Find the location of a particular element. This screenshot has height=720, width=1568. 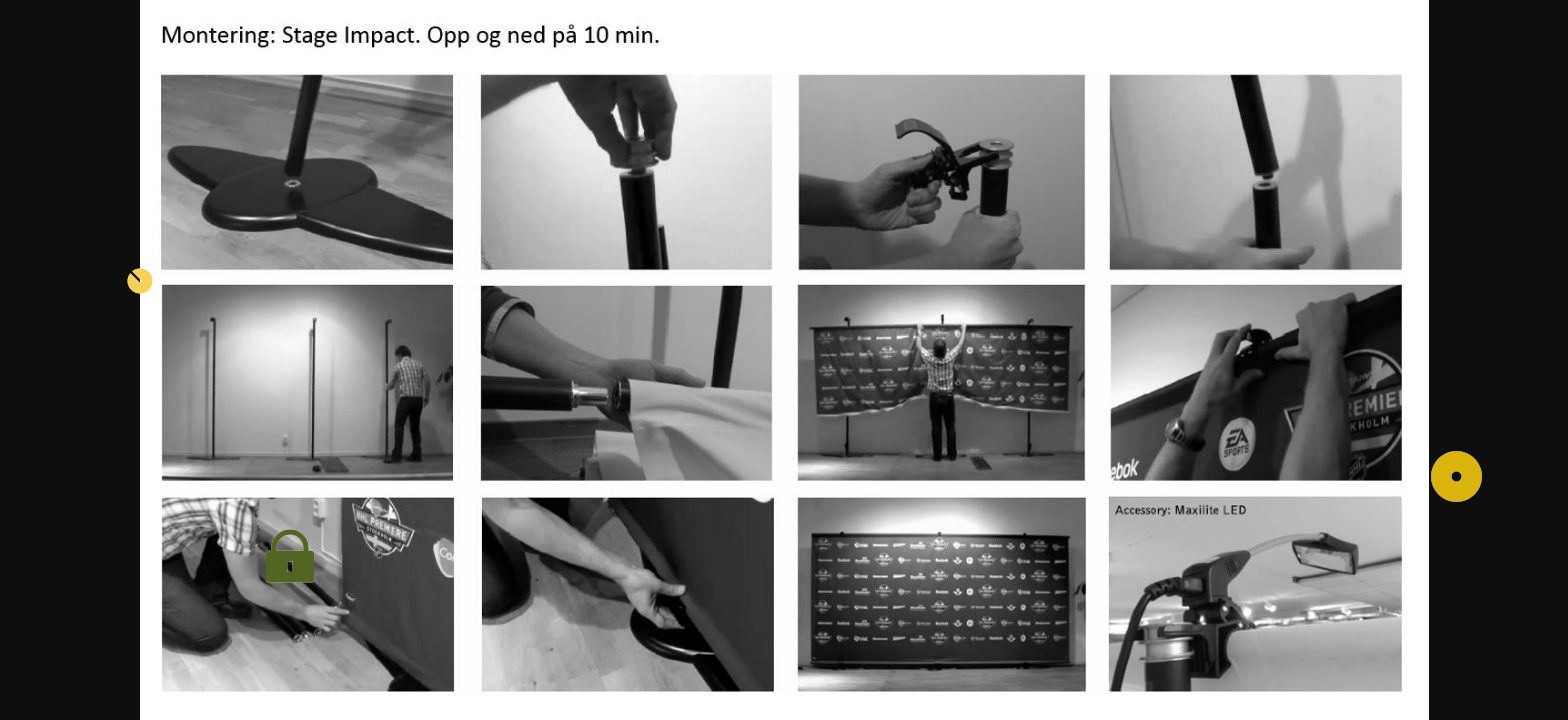

scan a QR code or barcode is located at coordinates (140, 281).